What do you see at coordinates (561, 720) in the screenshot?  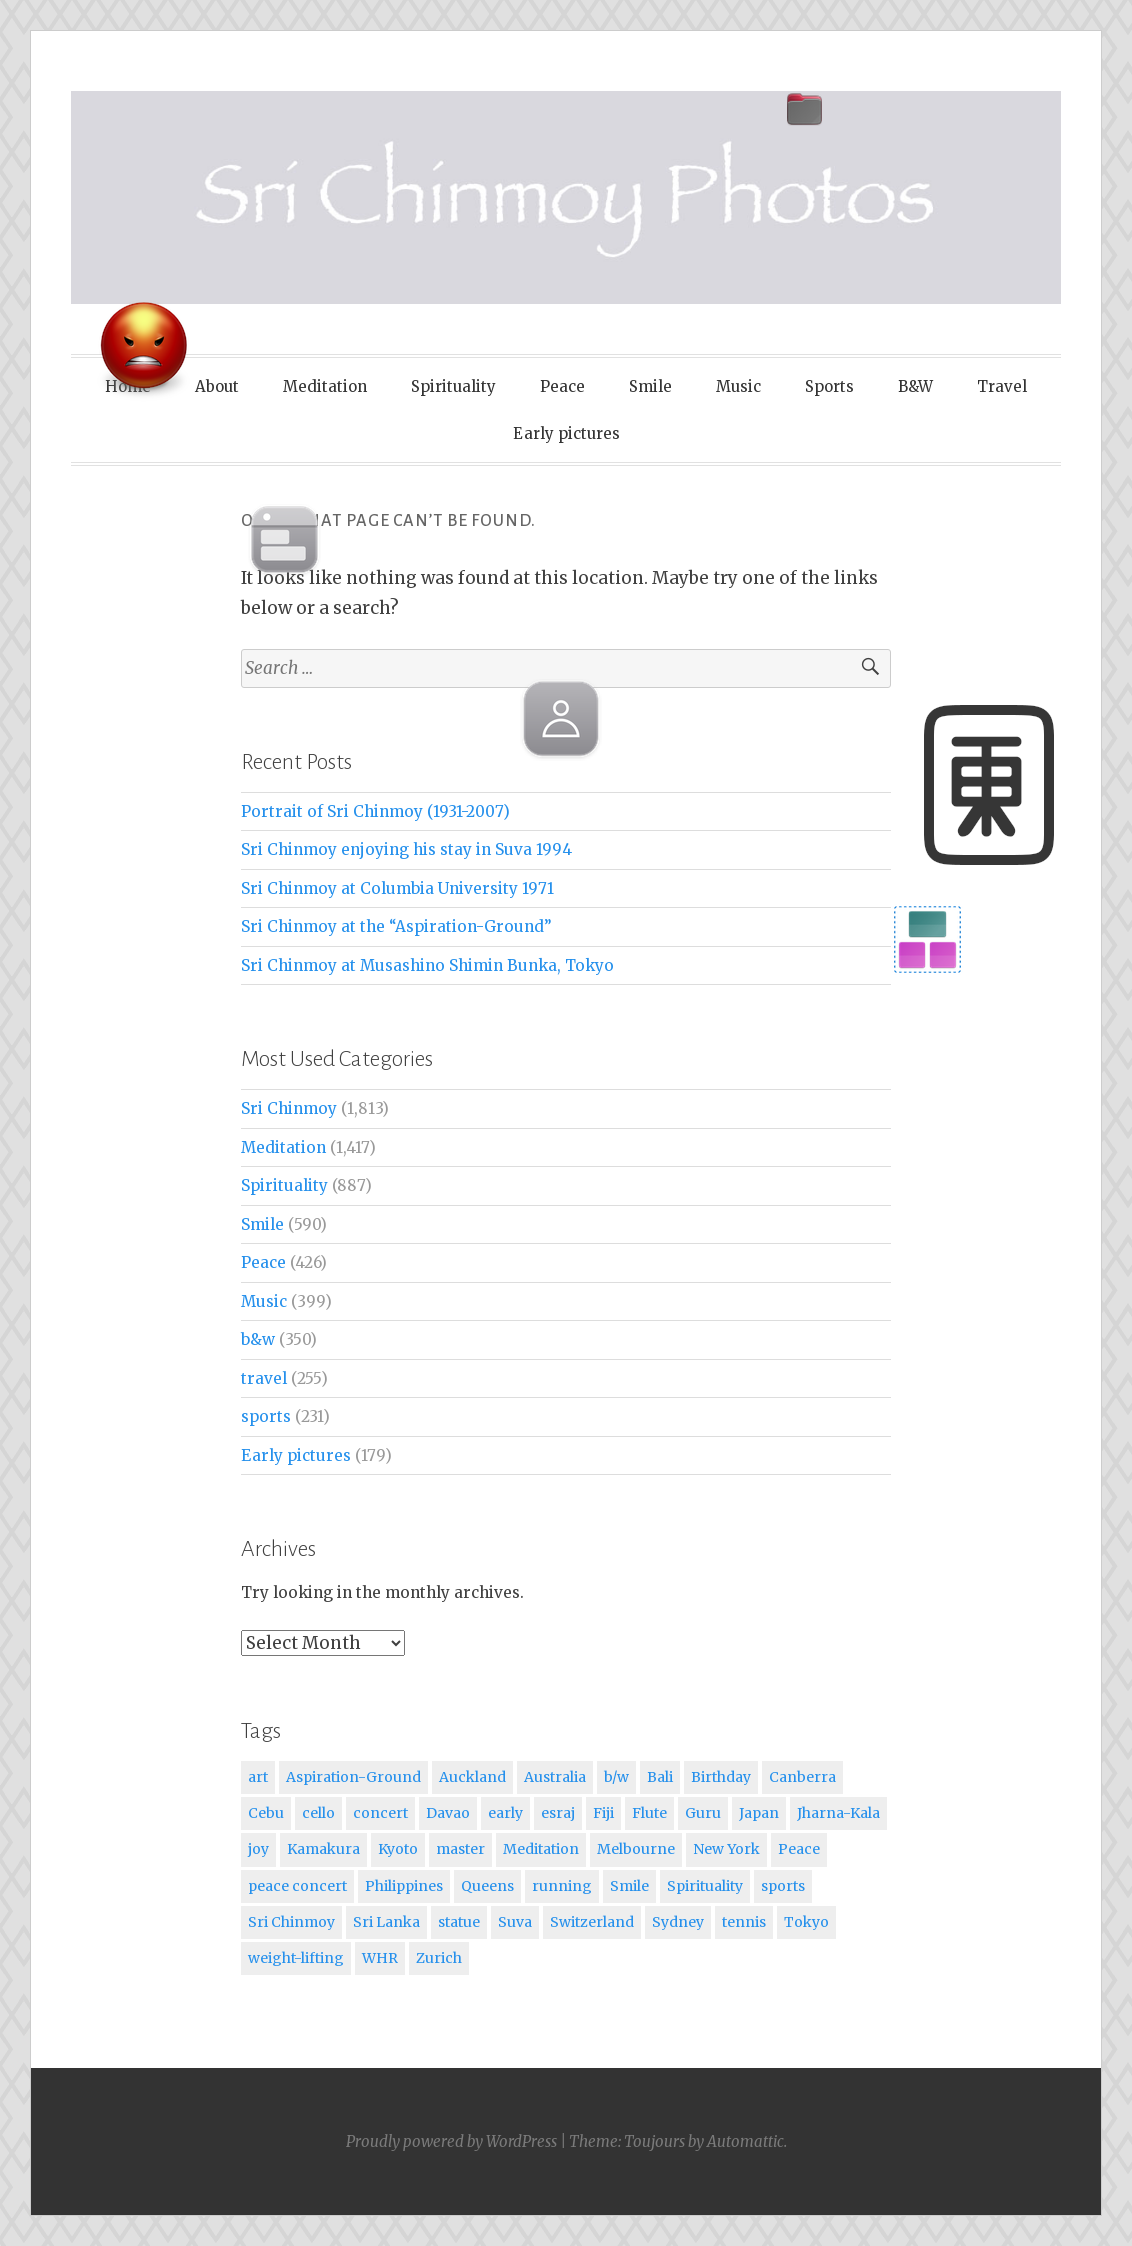 I see `configure LDAP directory service settings` at bounding box center [561, 720].